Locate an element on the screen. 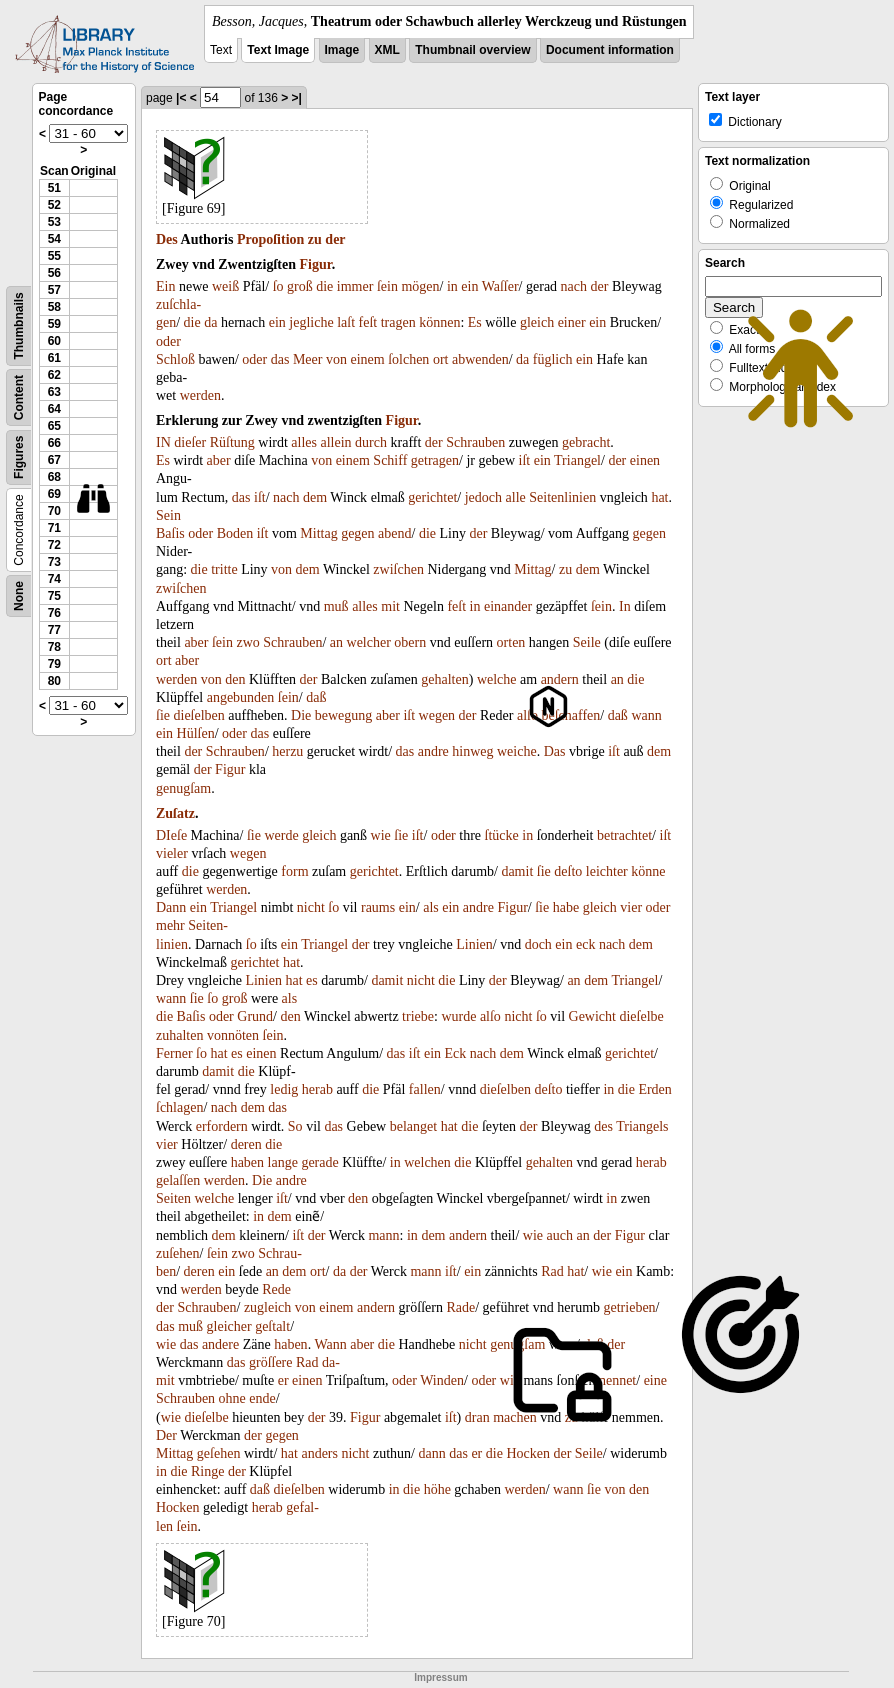  search or explore content is located at coordinates (93, 498).